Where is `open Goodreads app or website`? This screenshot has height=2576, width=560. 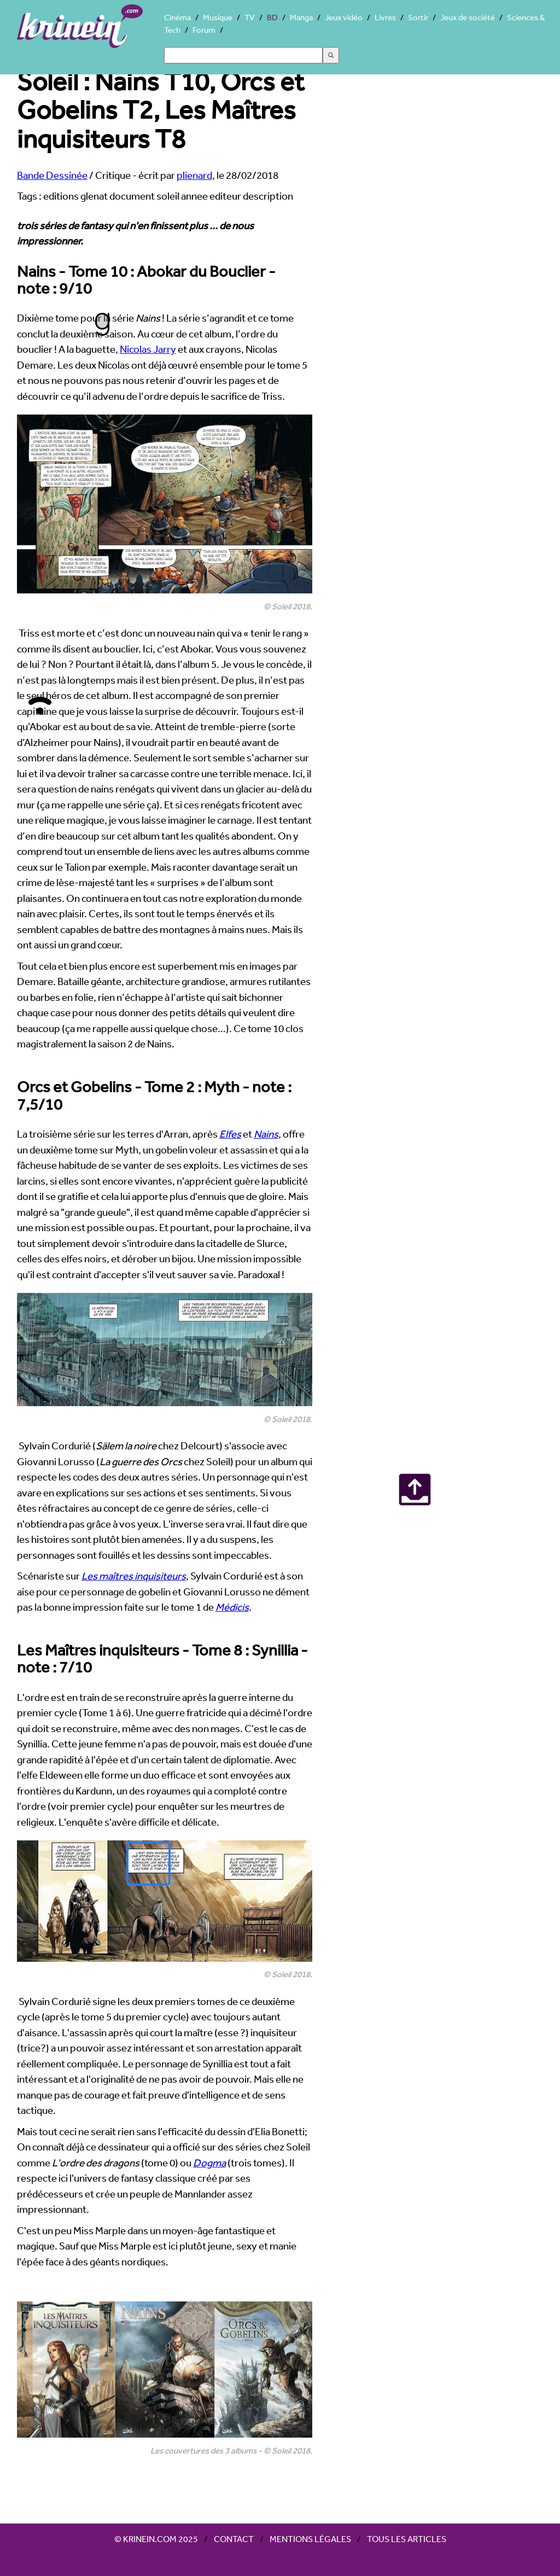
open Goodreads app or website is located at coordinates (102, 324).